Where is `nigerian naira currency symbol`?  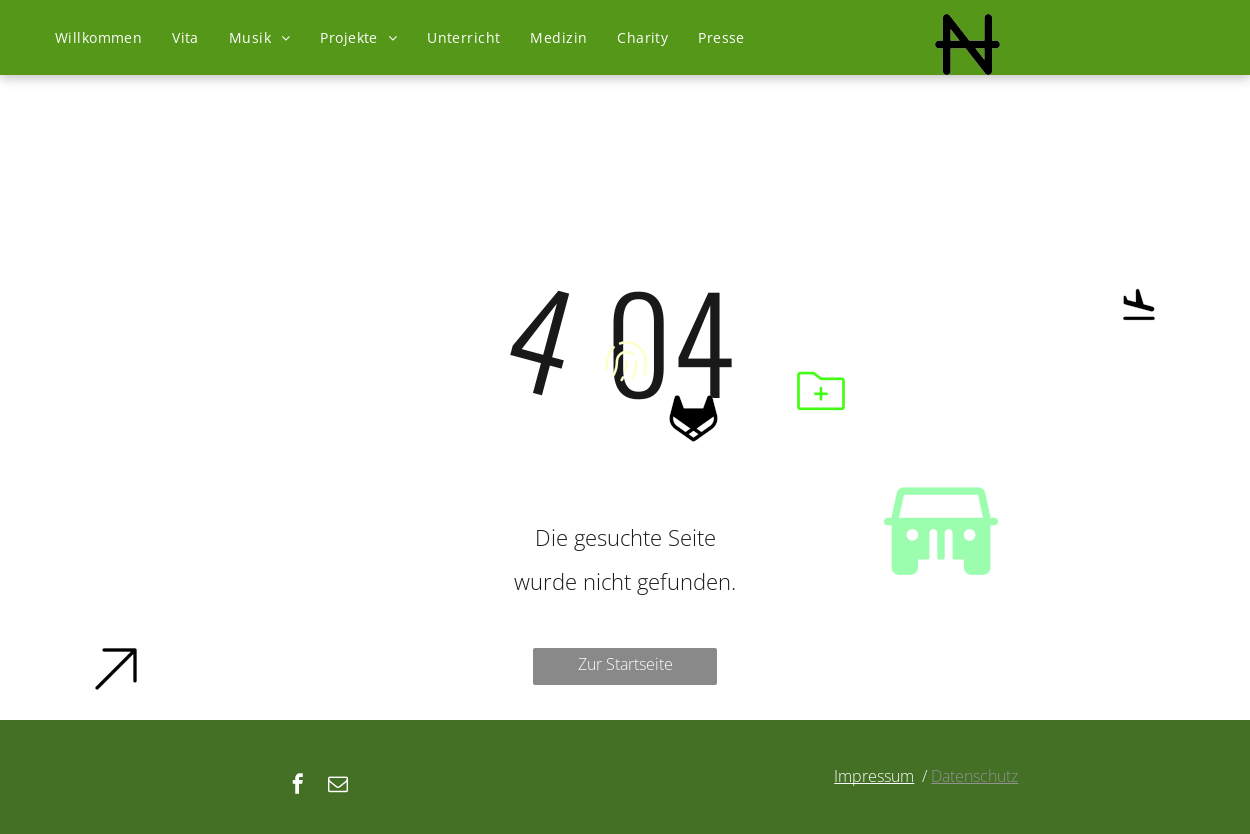 nigerian naira currency symbol is located at coordinates (967, 44).